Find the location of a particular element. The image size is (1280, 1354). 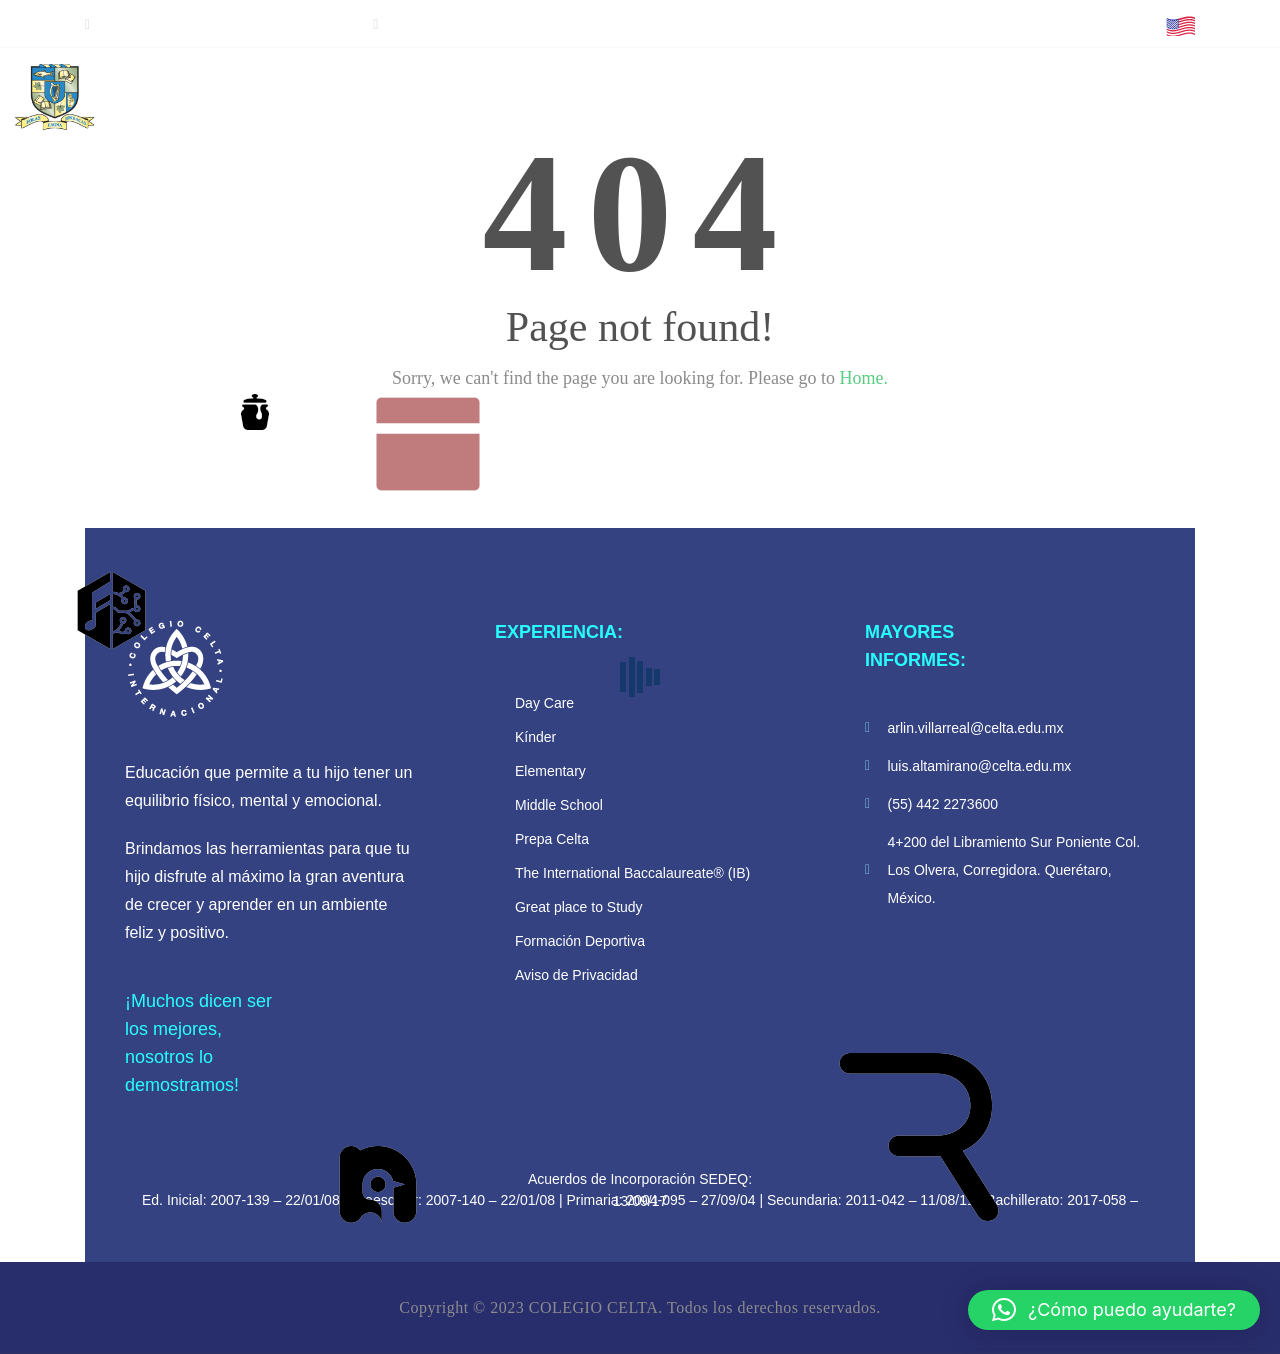

iconjar app logo is located at coordinates (255, 412).